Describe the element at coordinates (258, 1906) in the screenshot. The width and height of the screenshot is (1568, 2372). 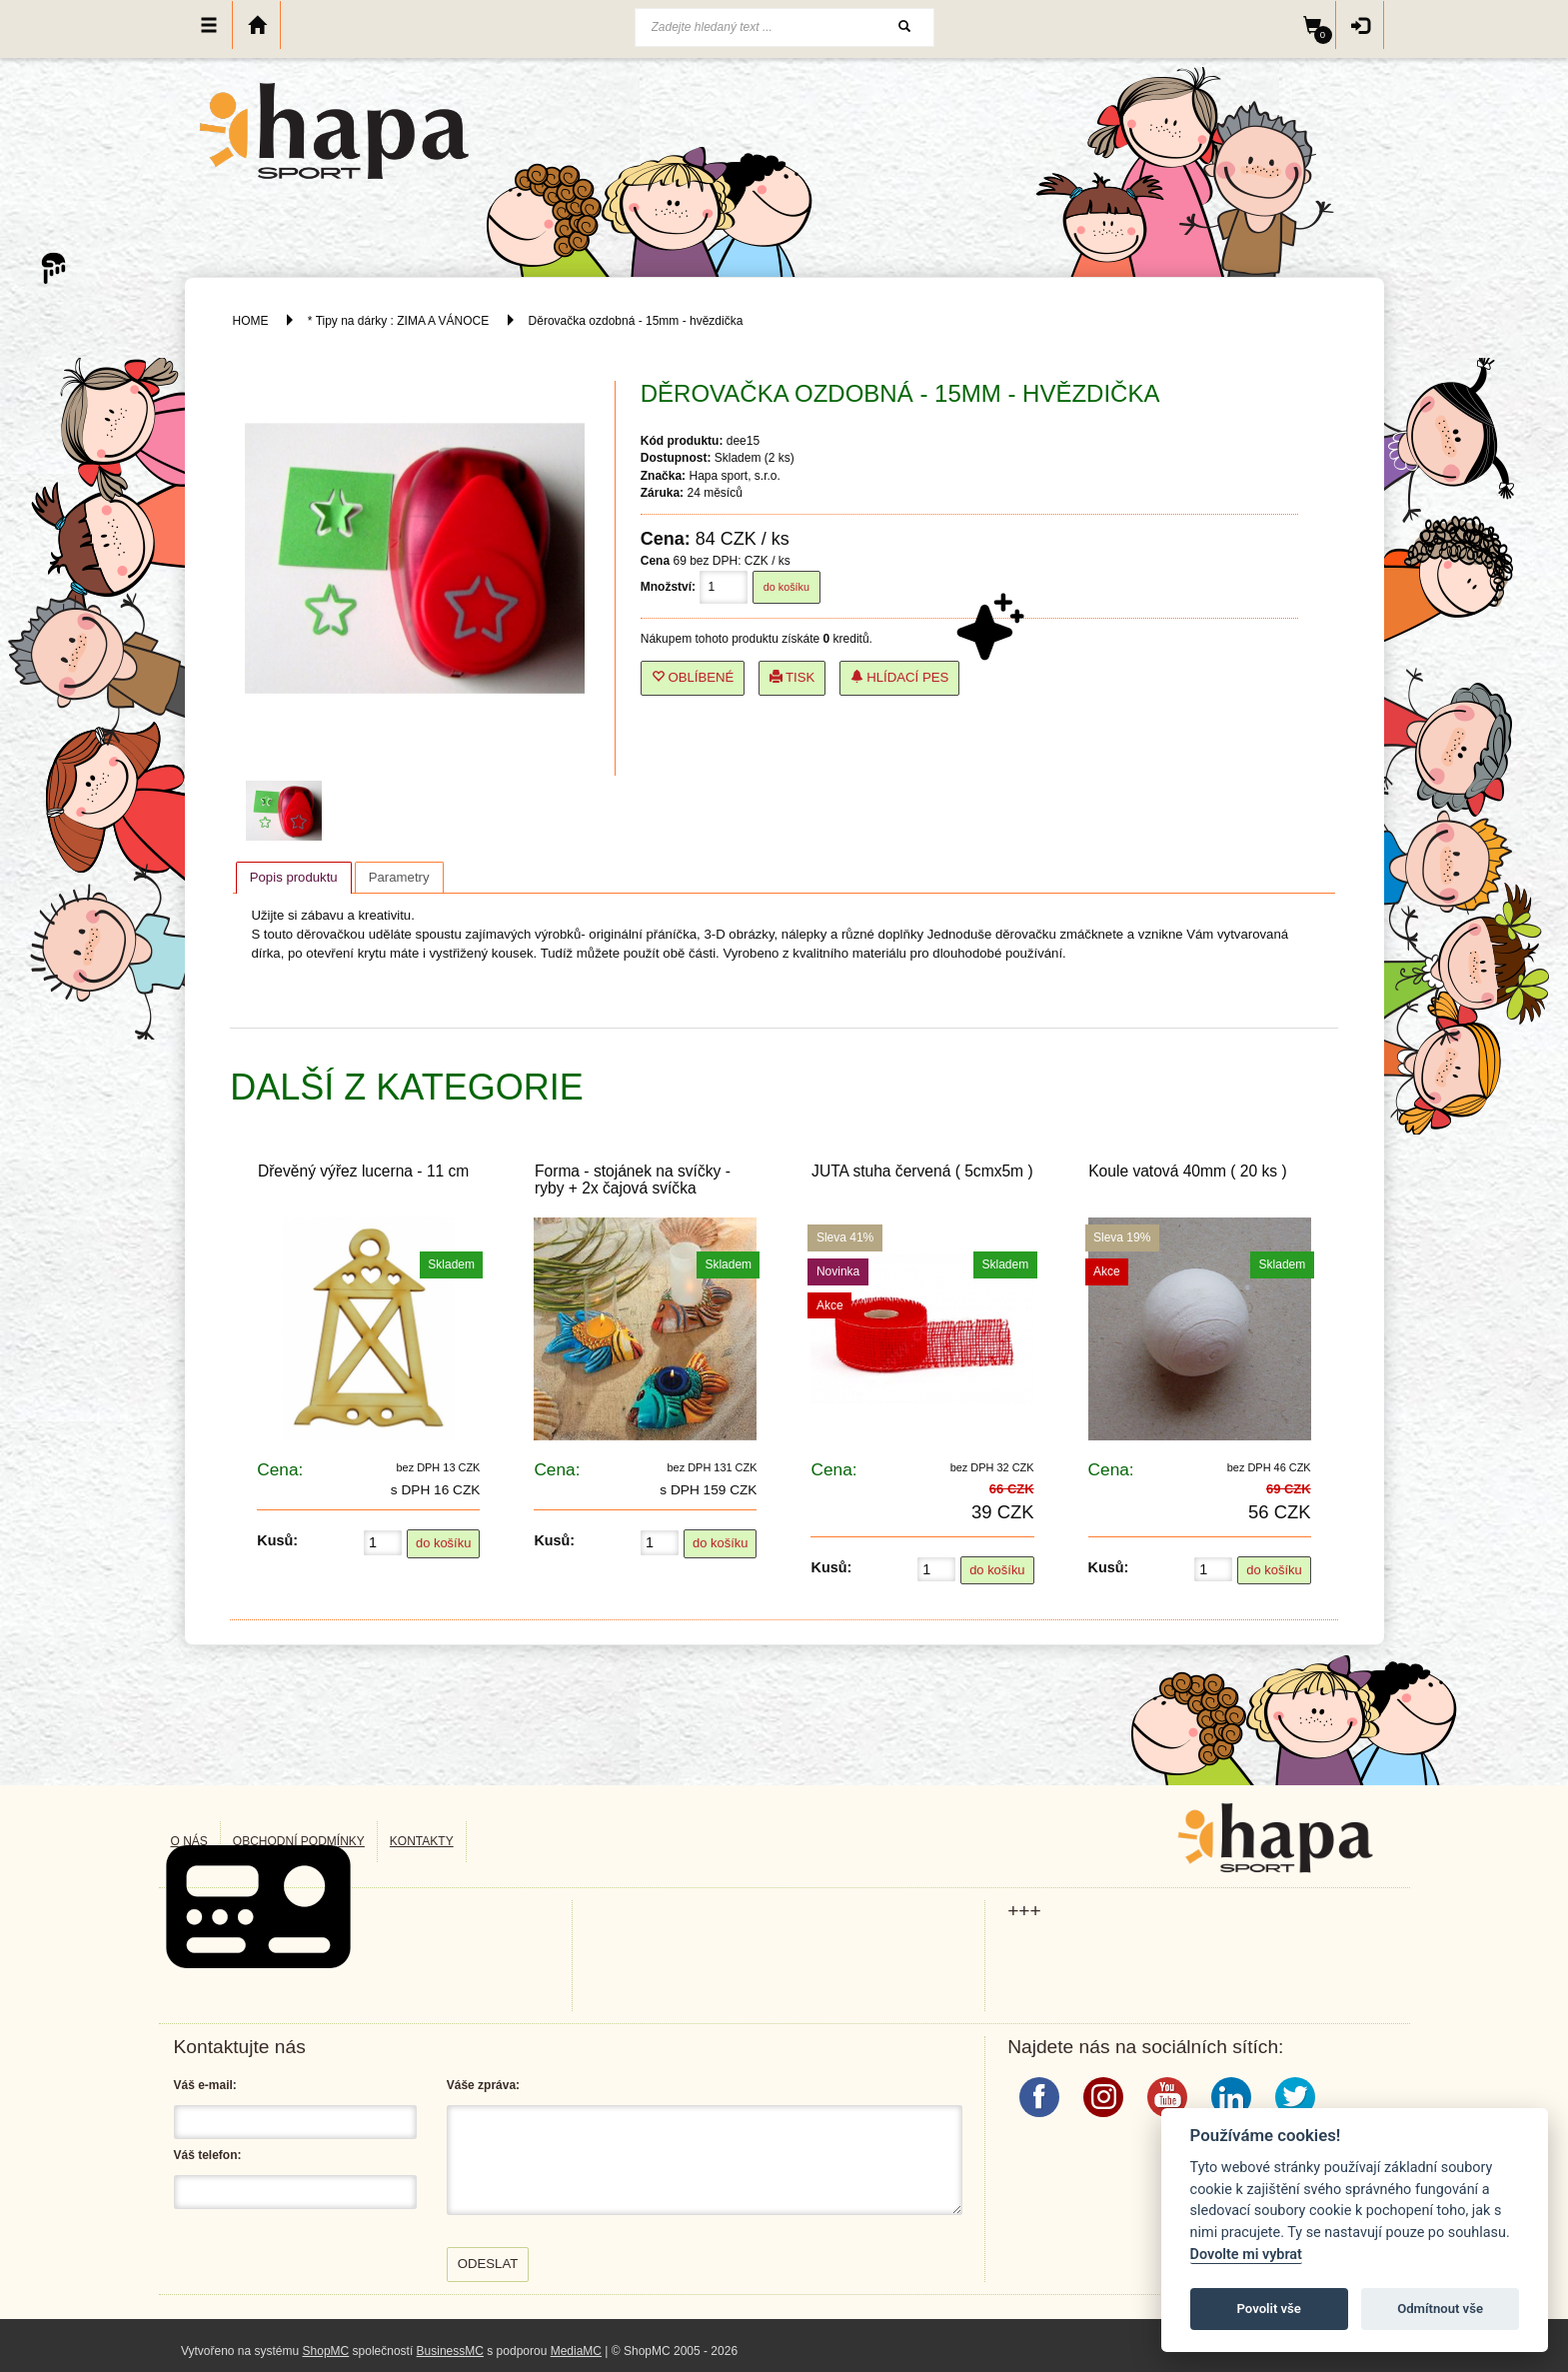
I see `view digital tachograph or driving recorder data` at that location.